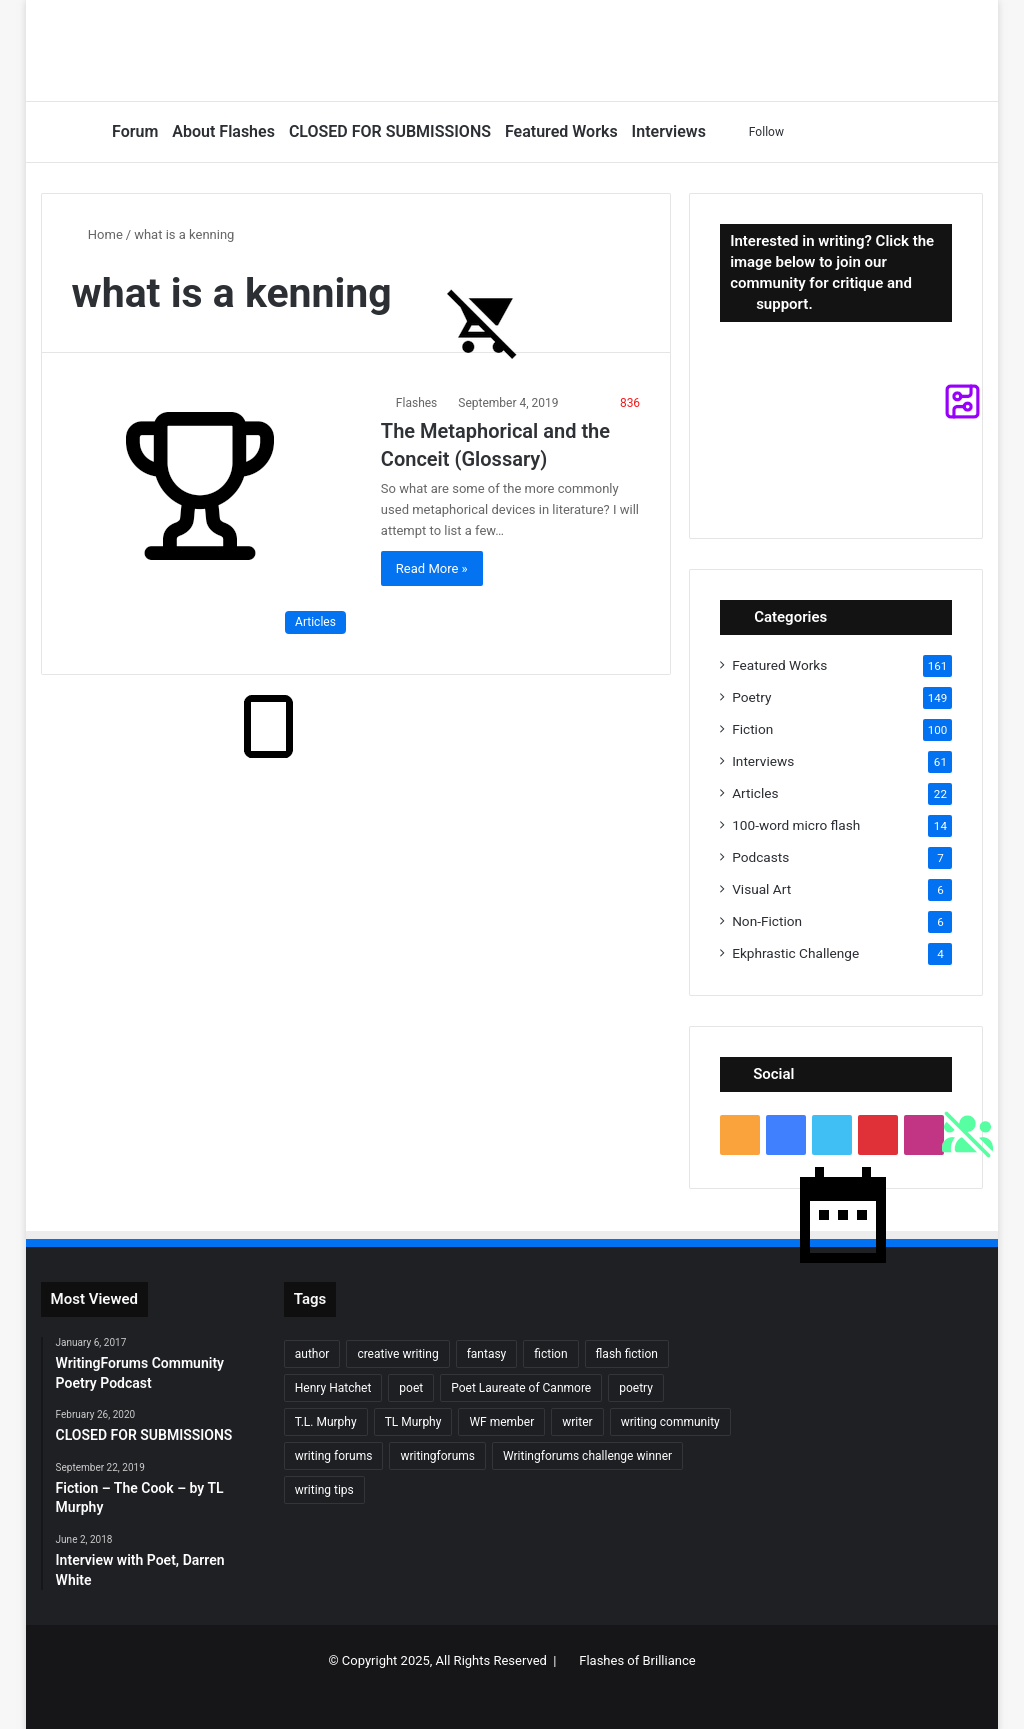 The image size is (1024, 1729). What do you see at coordinates (962, 401) in the screenshot?
I see `access hardware or system settings` at bounding box center [962, 401].